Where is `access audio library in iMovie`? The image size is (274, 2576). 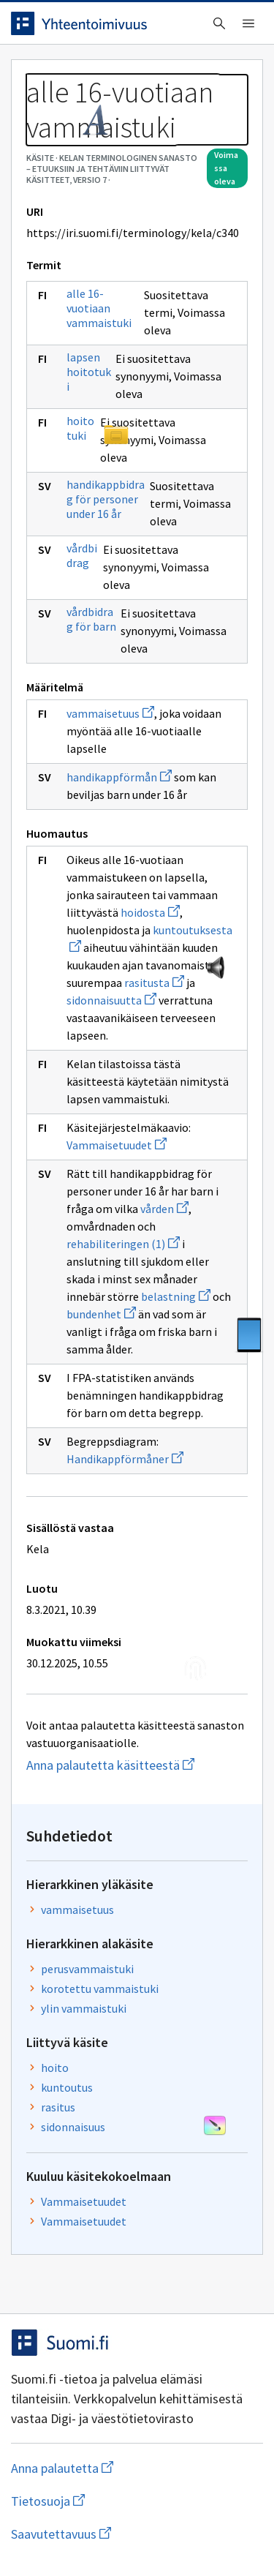
access audio library in iMovie is located at coordinates (216, 967).